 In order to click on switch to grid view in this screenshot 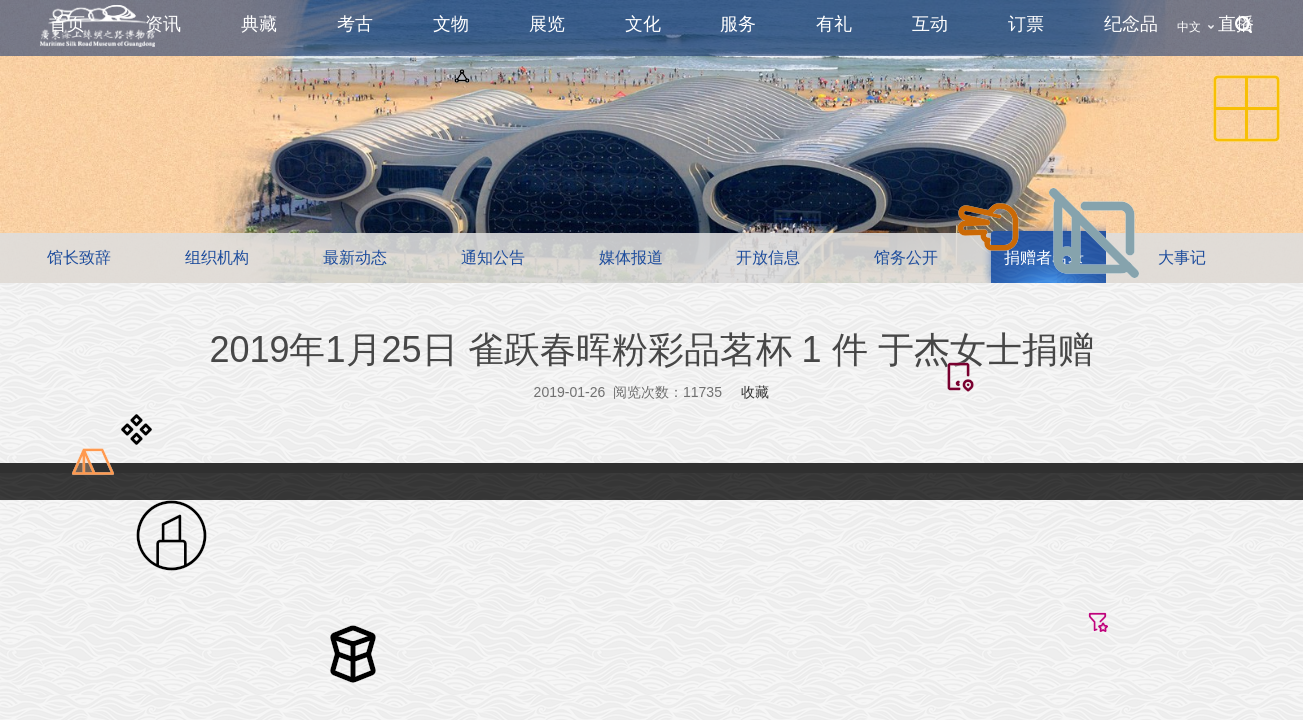, I will do `click(1246, 108)`.